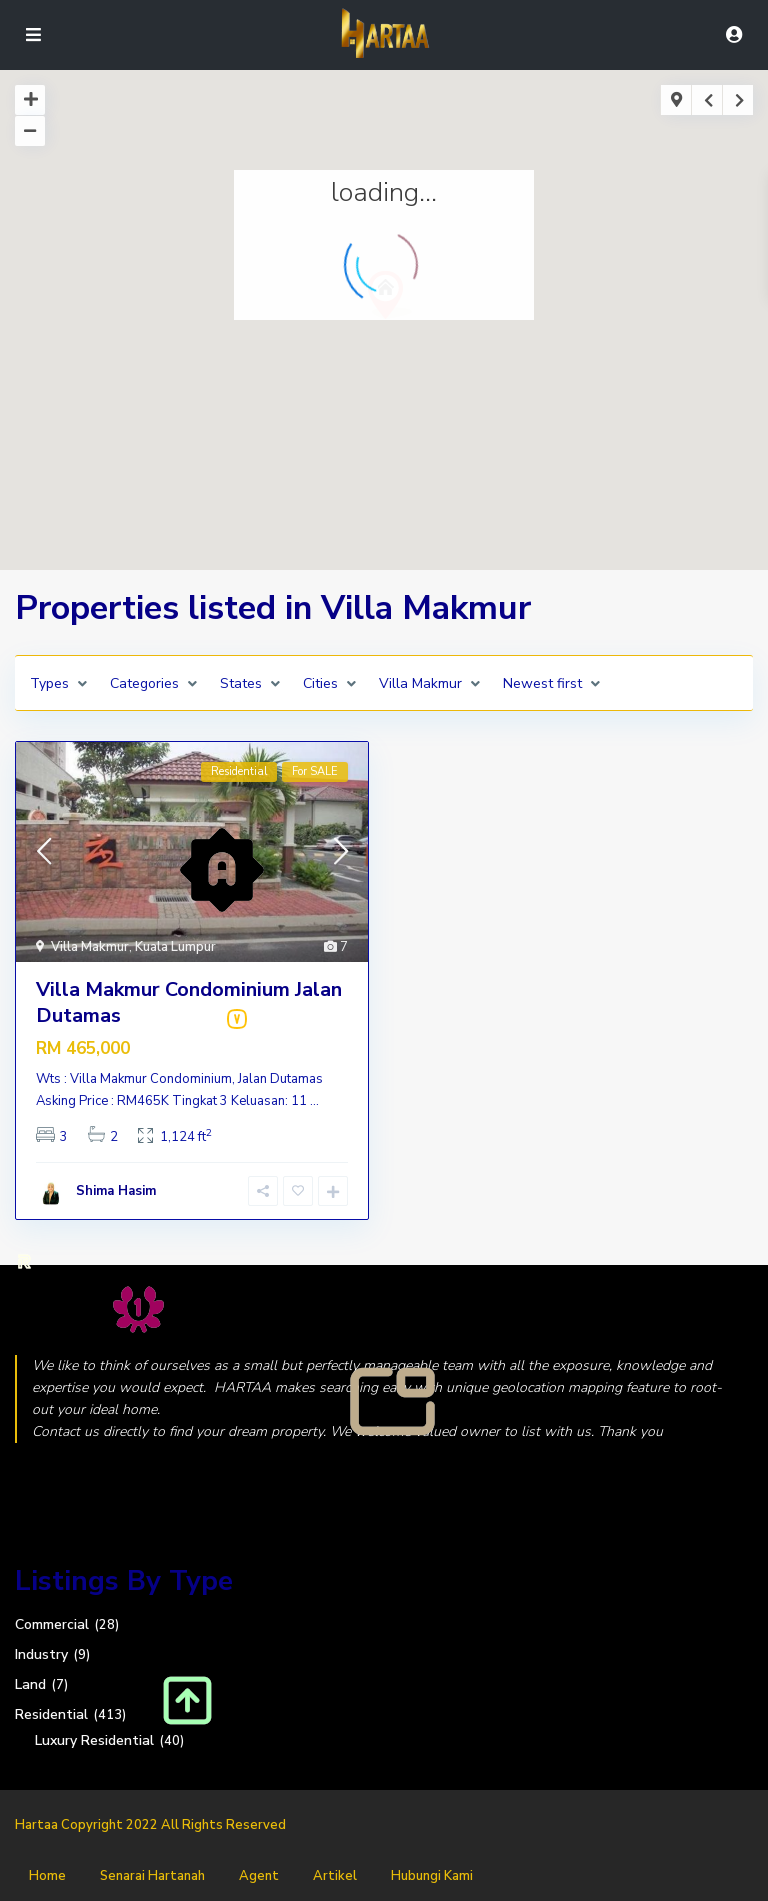 This screenshot has width=768, height=1901. I want to click on indicates a "v" label or category tag, so click(237, 1019).